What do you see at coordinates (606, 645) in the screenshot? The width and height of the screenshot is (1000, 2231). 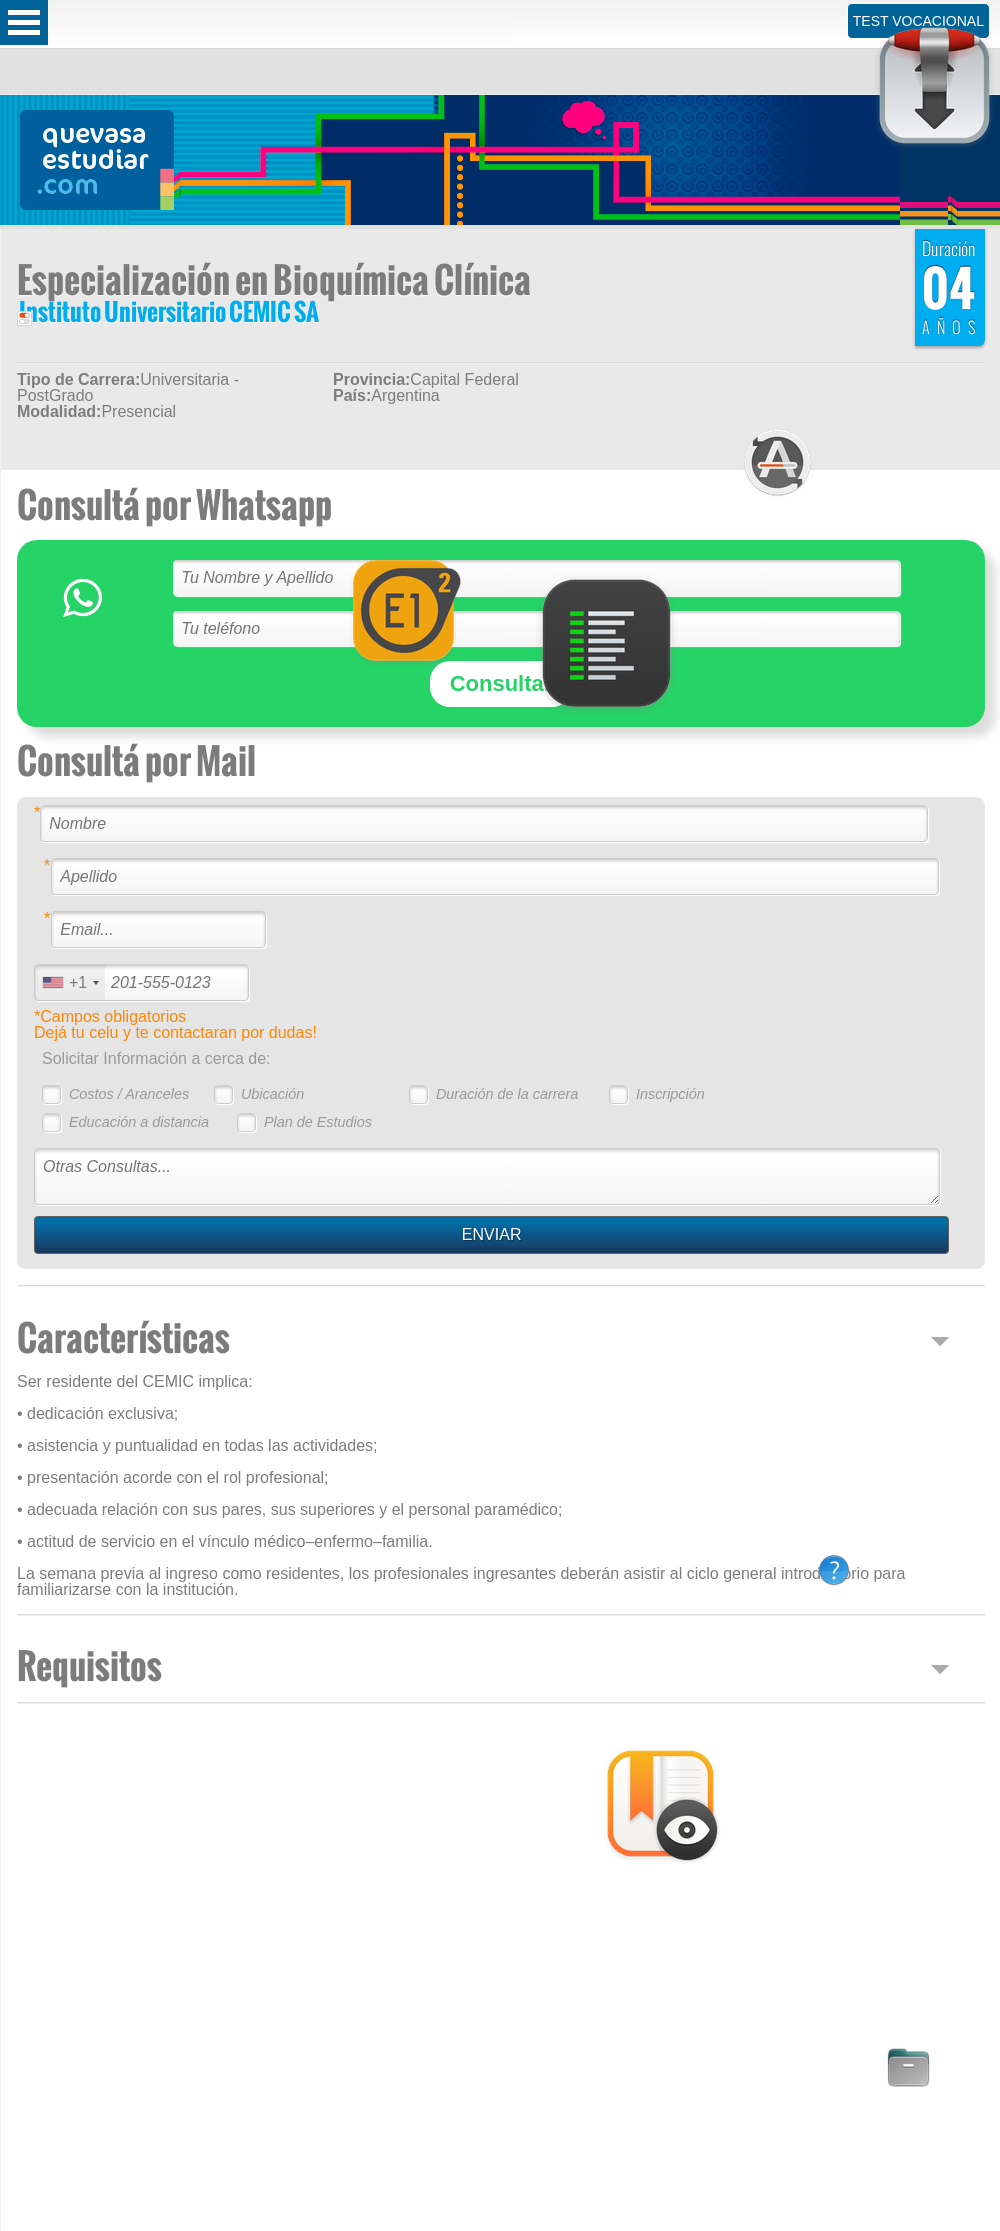 I see `access startup disk and boot preferences` at bounding box center [606, 645].